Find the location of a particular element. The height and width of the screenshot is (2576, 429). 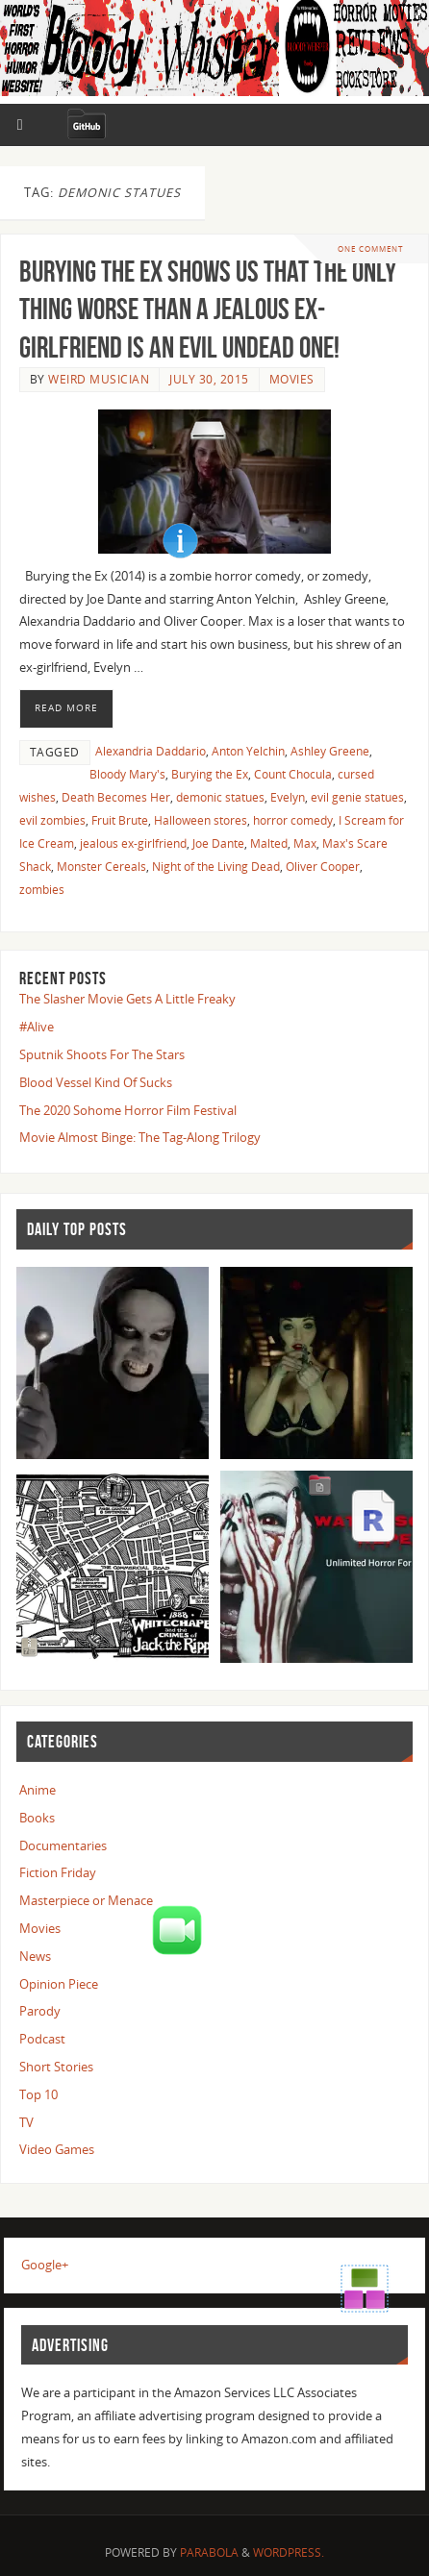

a 7z compressed archive file is located at coordinates (29, 1647).